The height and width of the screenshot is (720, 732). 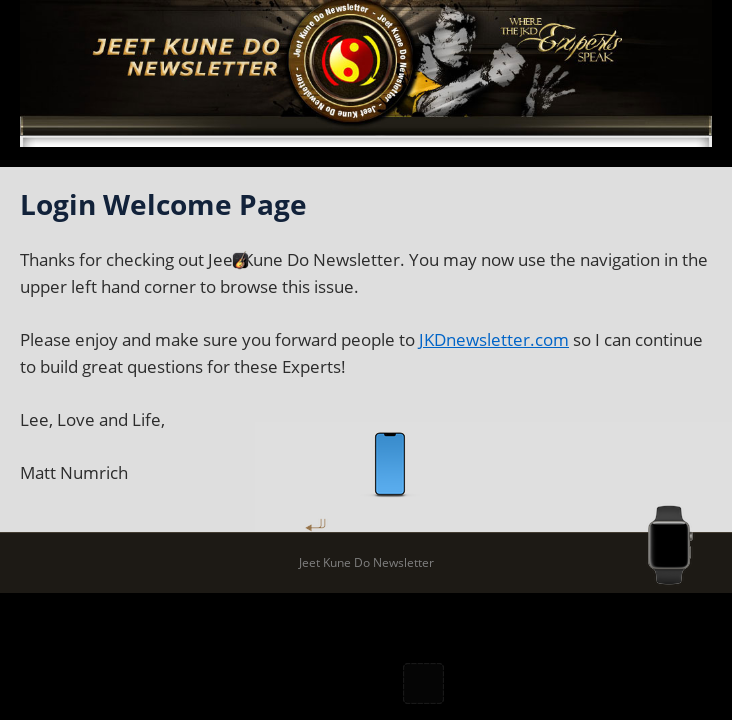 What do you see at coordinates (240, 260) in the screenshot?
I see `open GarageBand music creation app` at bounding box center [240, 260].